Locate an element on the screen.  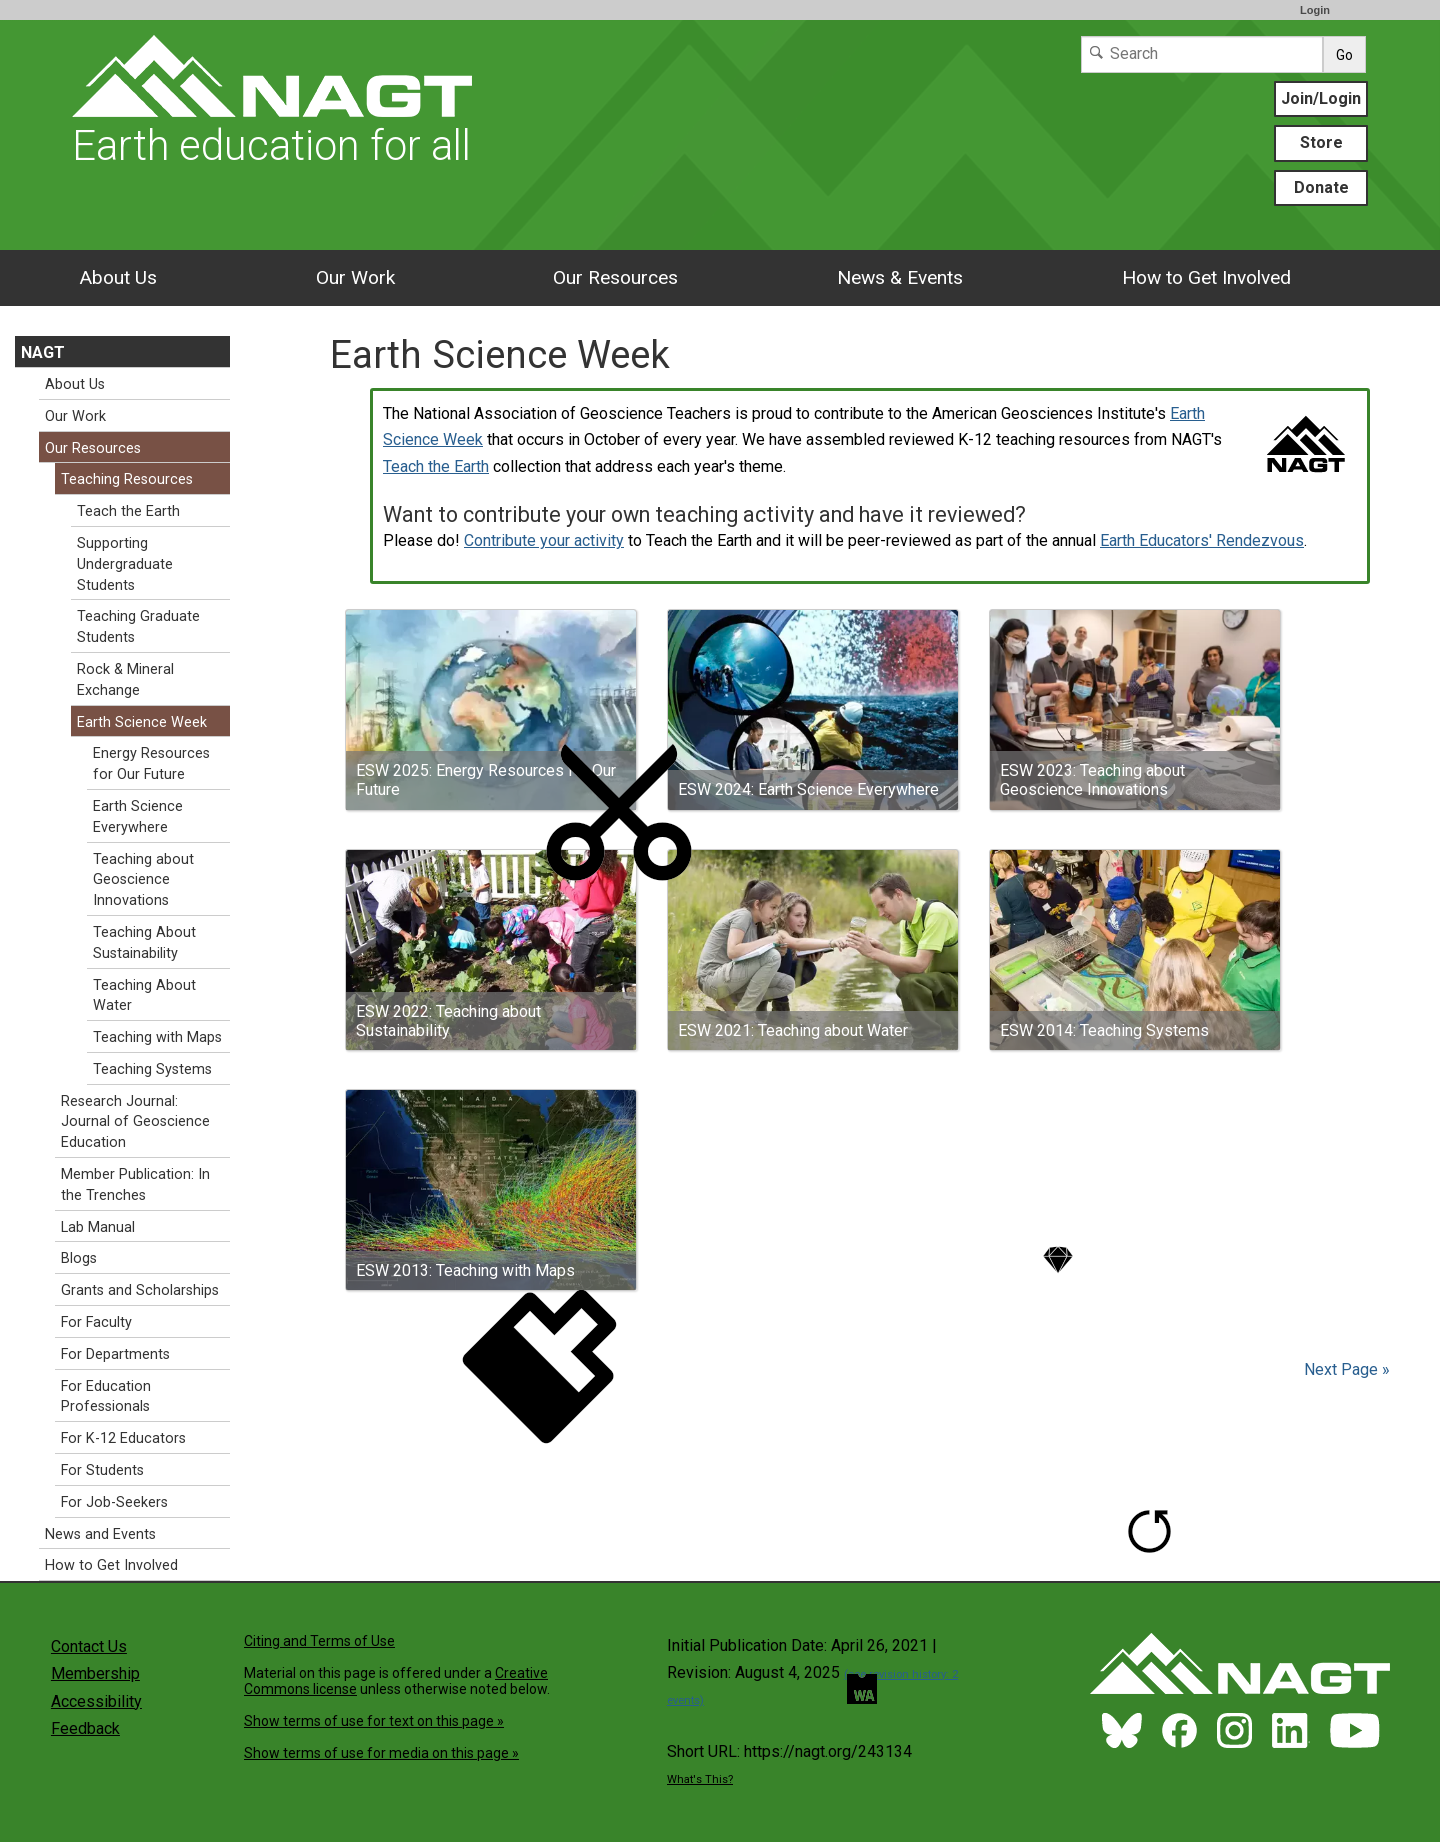
access brush or painting tools is located at coordinates (544, 1362).